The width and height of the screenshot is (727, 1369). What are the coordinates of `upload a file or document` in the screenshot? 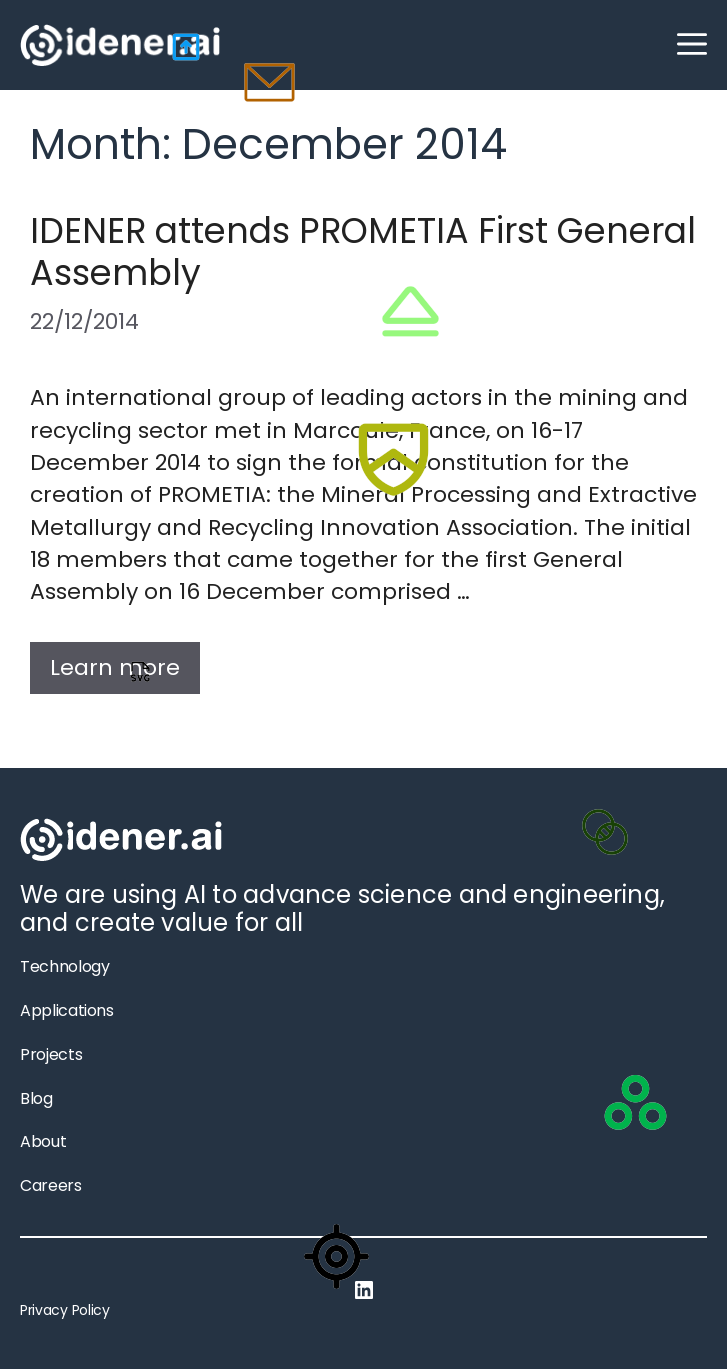 It's located at (186, 47).